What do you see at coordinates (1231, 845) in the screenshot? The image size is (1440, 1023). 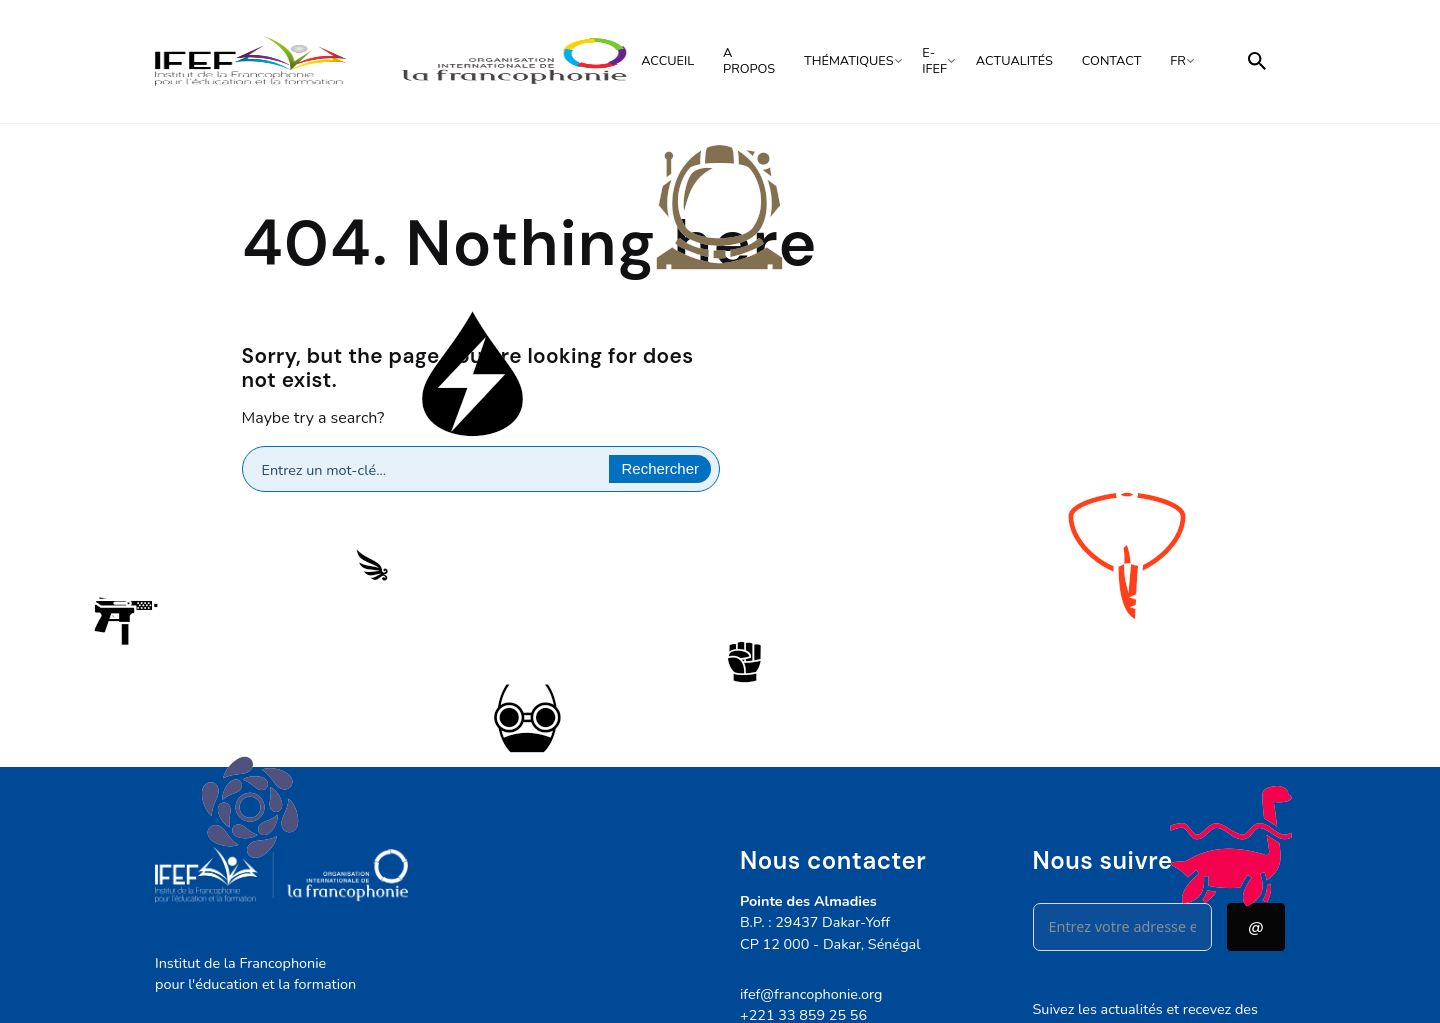 I see `select plesiosaurus character or dinosaur type` at bounding box center [1231, 845].